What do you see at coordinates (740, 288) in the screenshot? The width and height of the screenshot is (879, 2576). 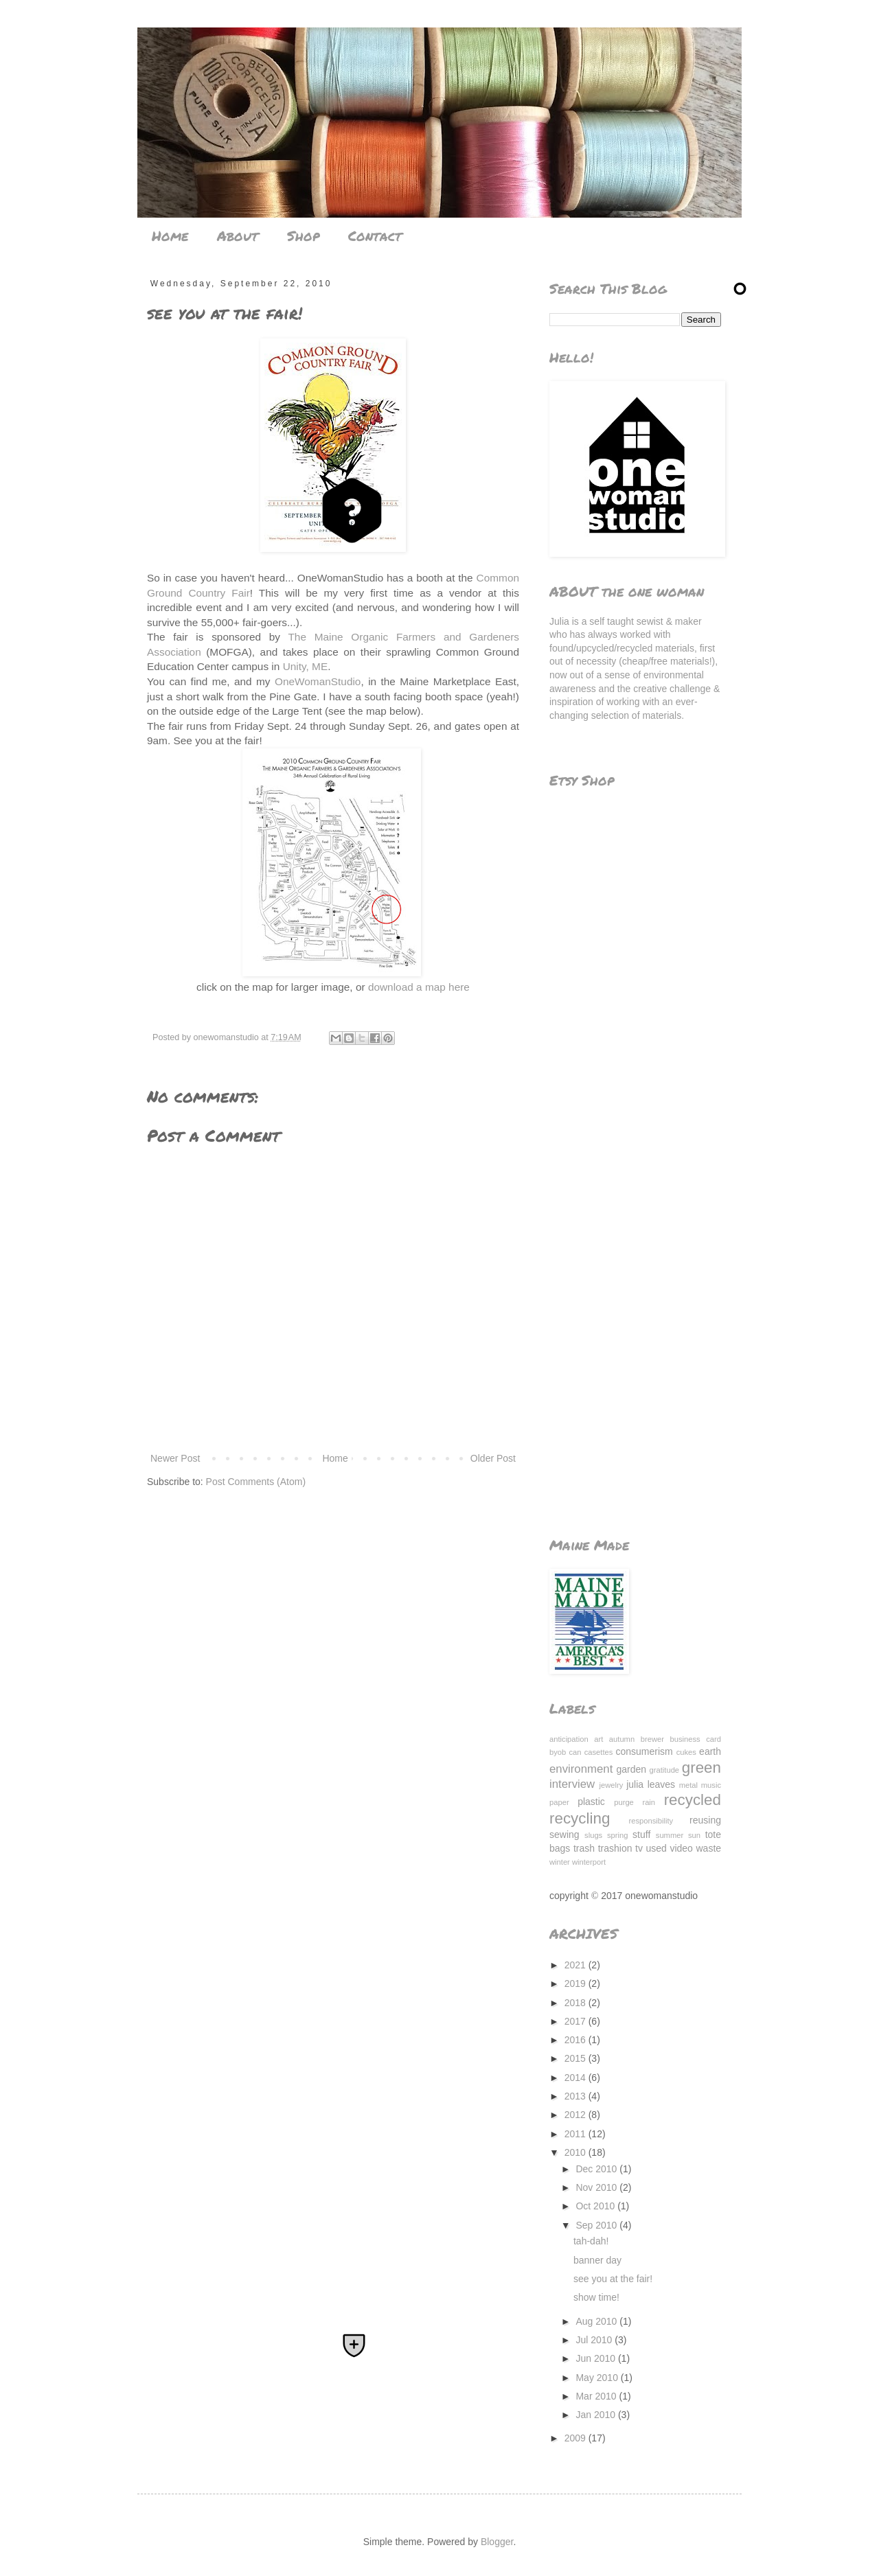 I see `indicates a data point or marker on a graph` at bounding box center [740, 288].